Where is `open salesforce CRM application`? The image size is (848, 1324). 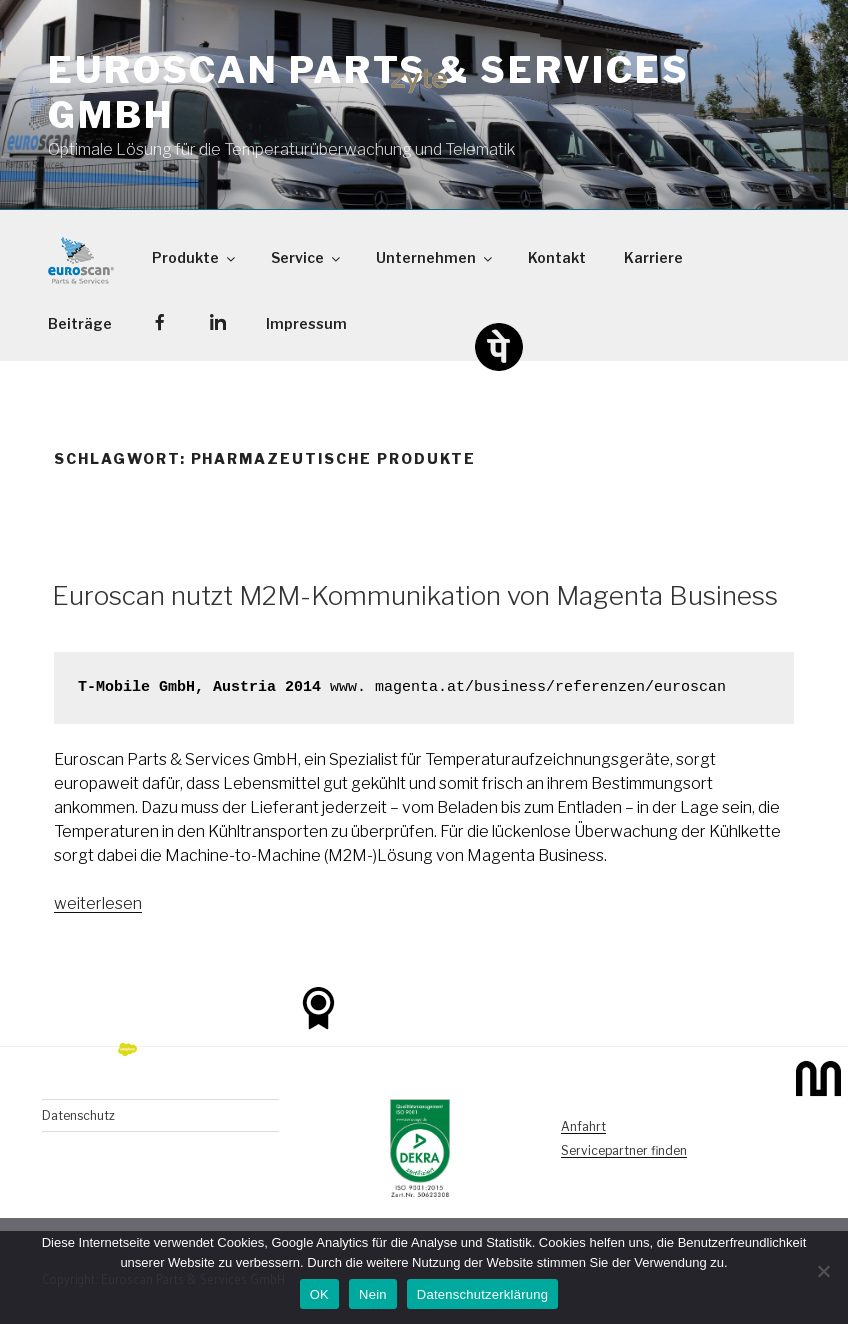 open salesforce CRM application is located at coordinates (127, 1049).